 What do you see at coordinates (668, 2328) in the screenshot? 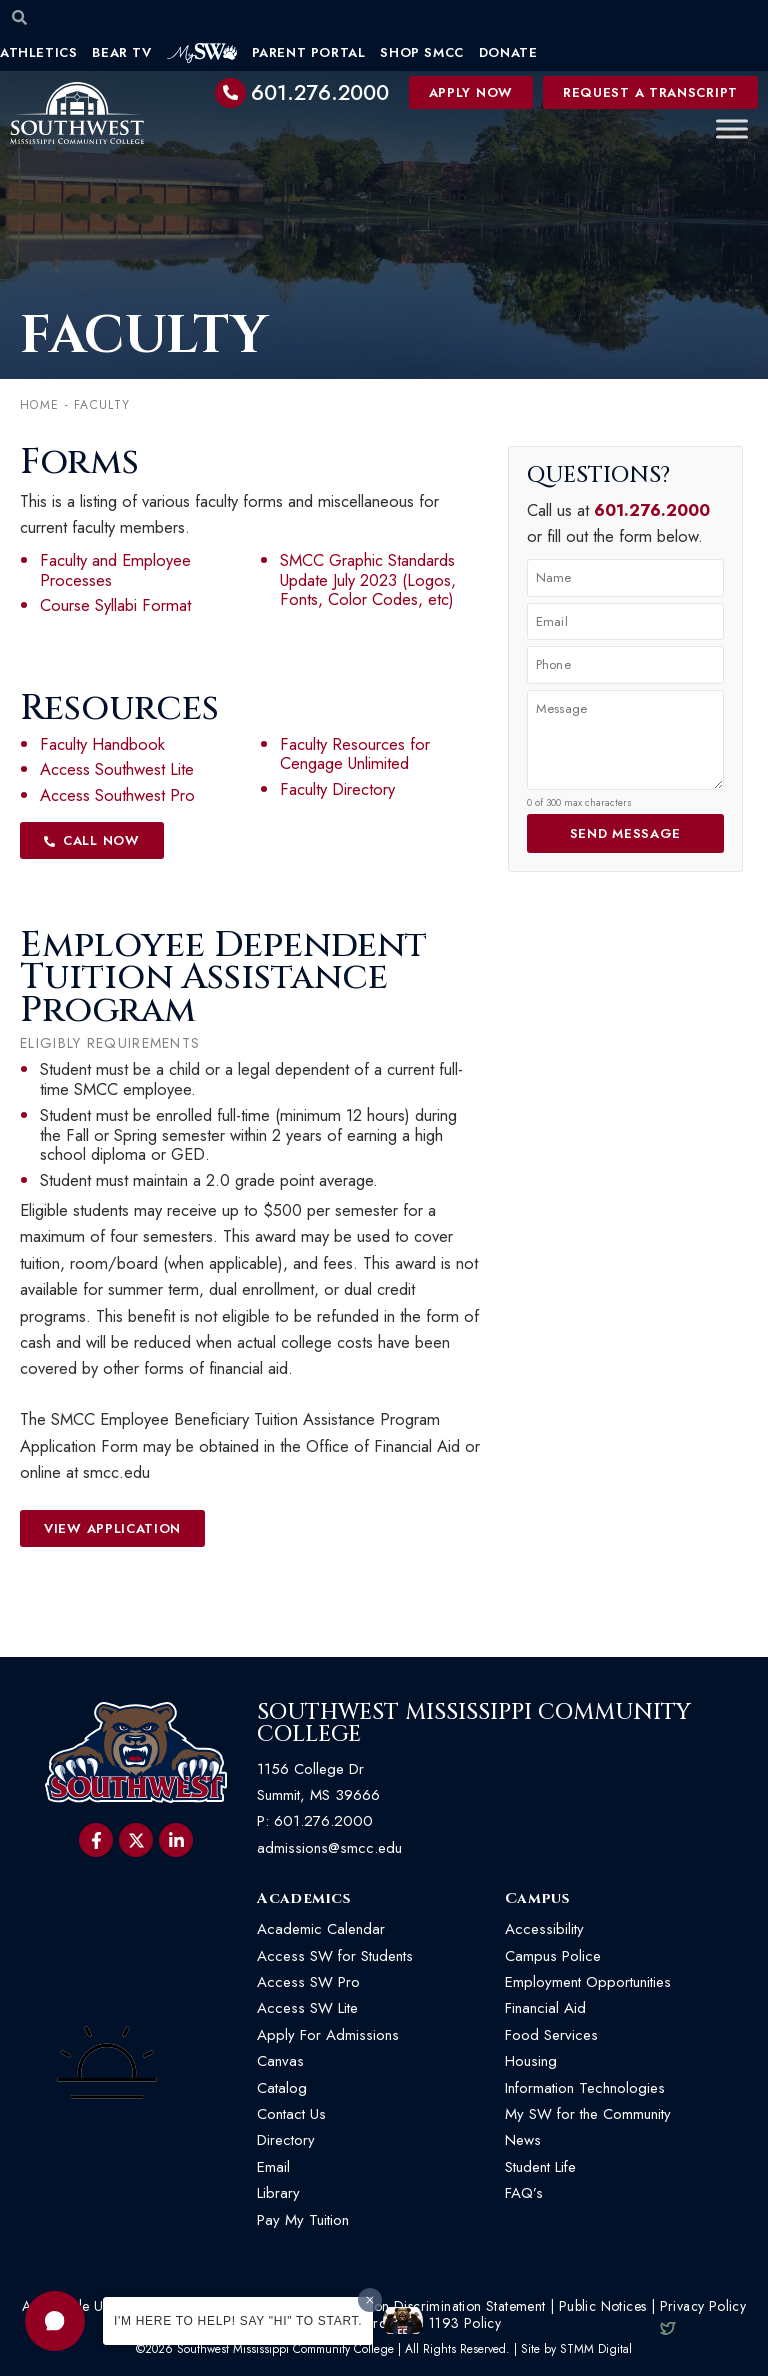
I see `open twitter` at bounding box center [668, 2328].